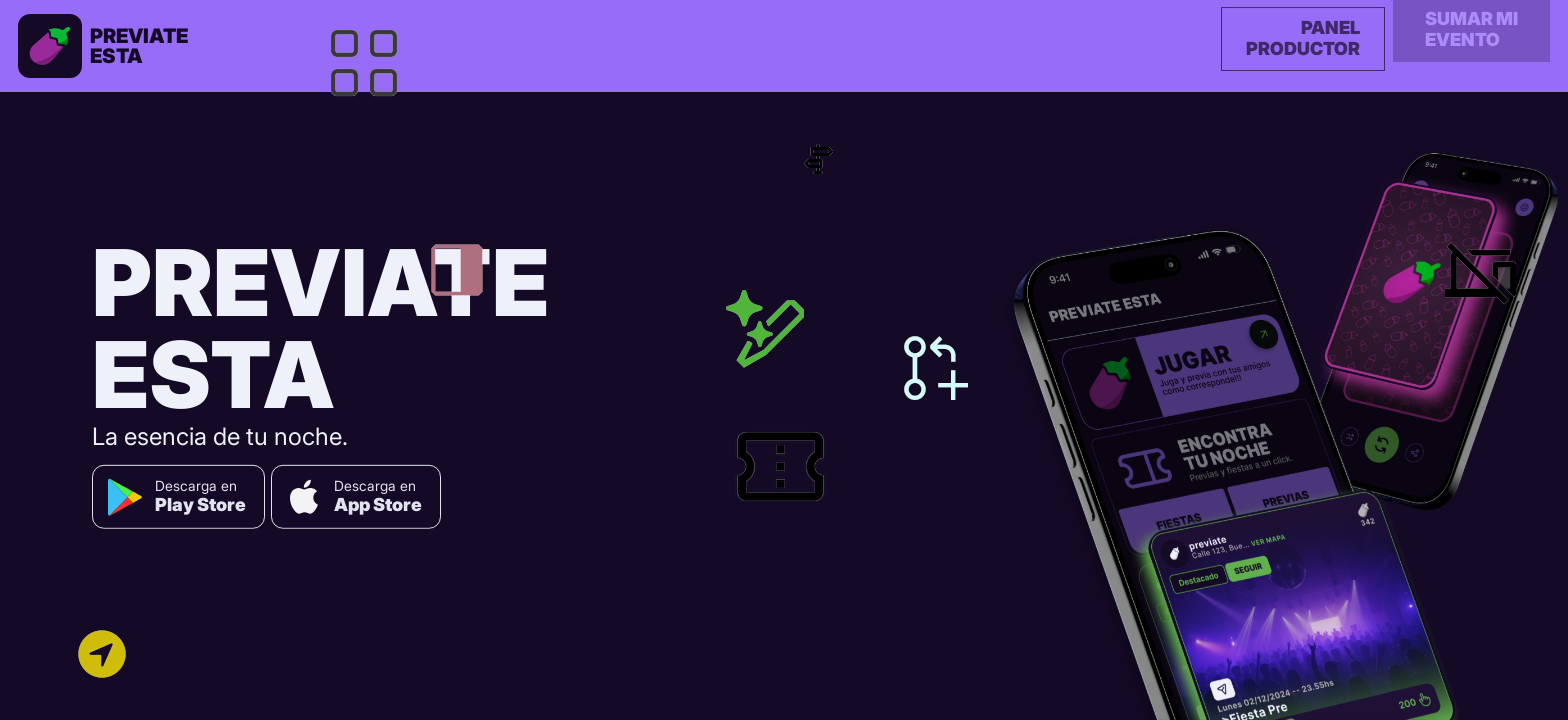  What do you see at coordinates (1480, 273) in the screenshot?
I see `device linking is disabled or unavailable` at bounding box center [1480, 273].